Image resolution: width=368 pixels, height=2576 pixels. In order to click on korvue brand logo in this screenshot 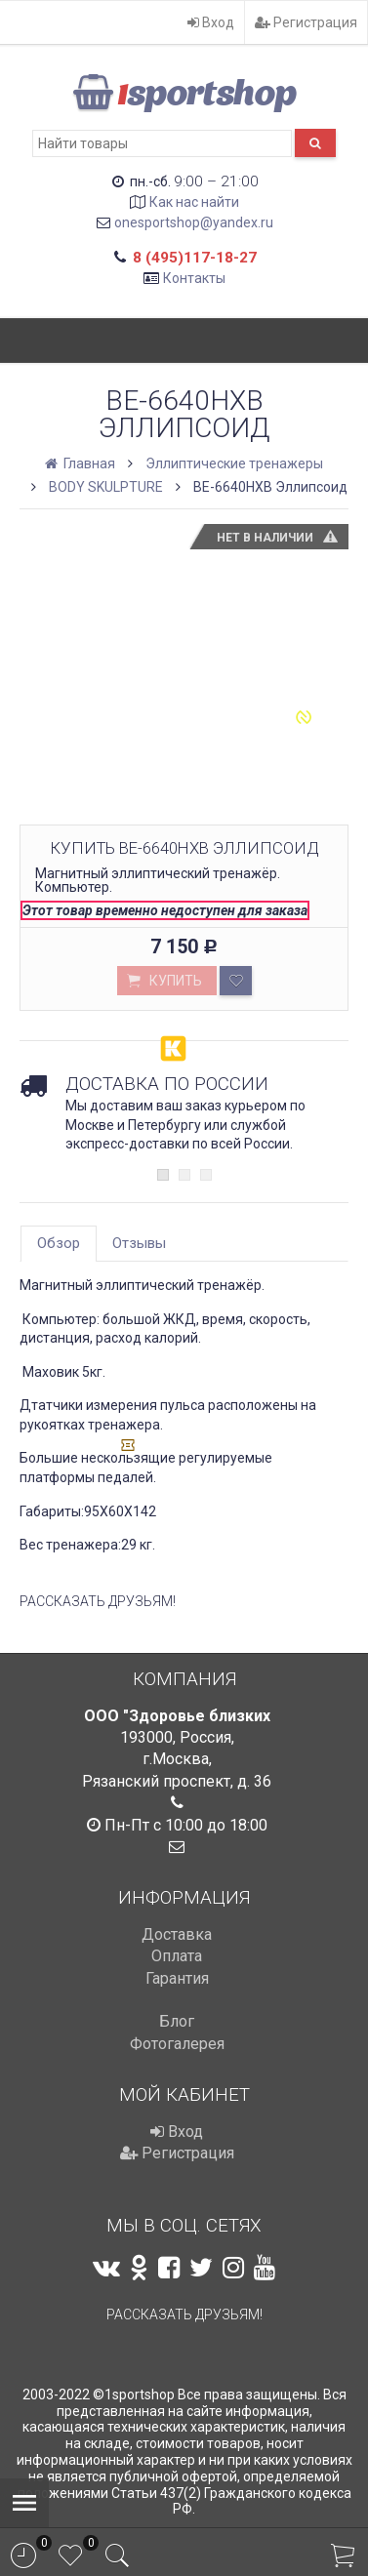, I will do `click(173, 1048)`.